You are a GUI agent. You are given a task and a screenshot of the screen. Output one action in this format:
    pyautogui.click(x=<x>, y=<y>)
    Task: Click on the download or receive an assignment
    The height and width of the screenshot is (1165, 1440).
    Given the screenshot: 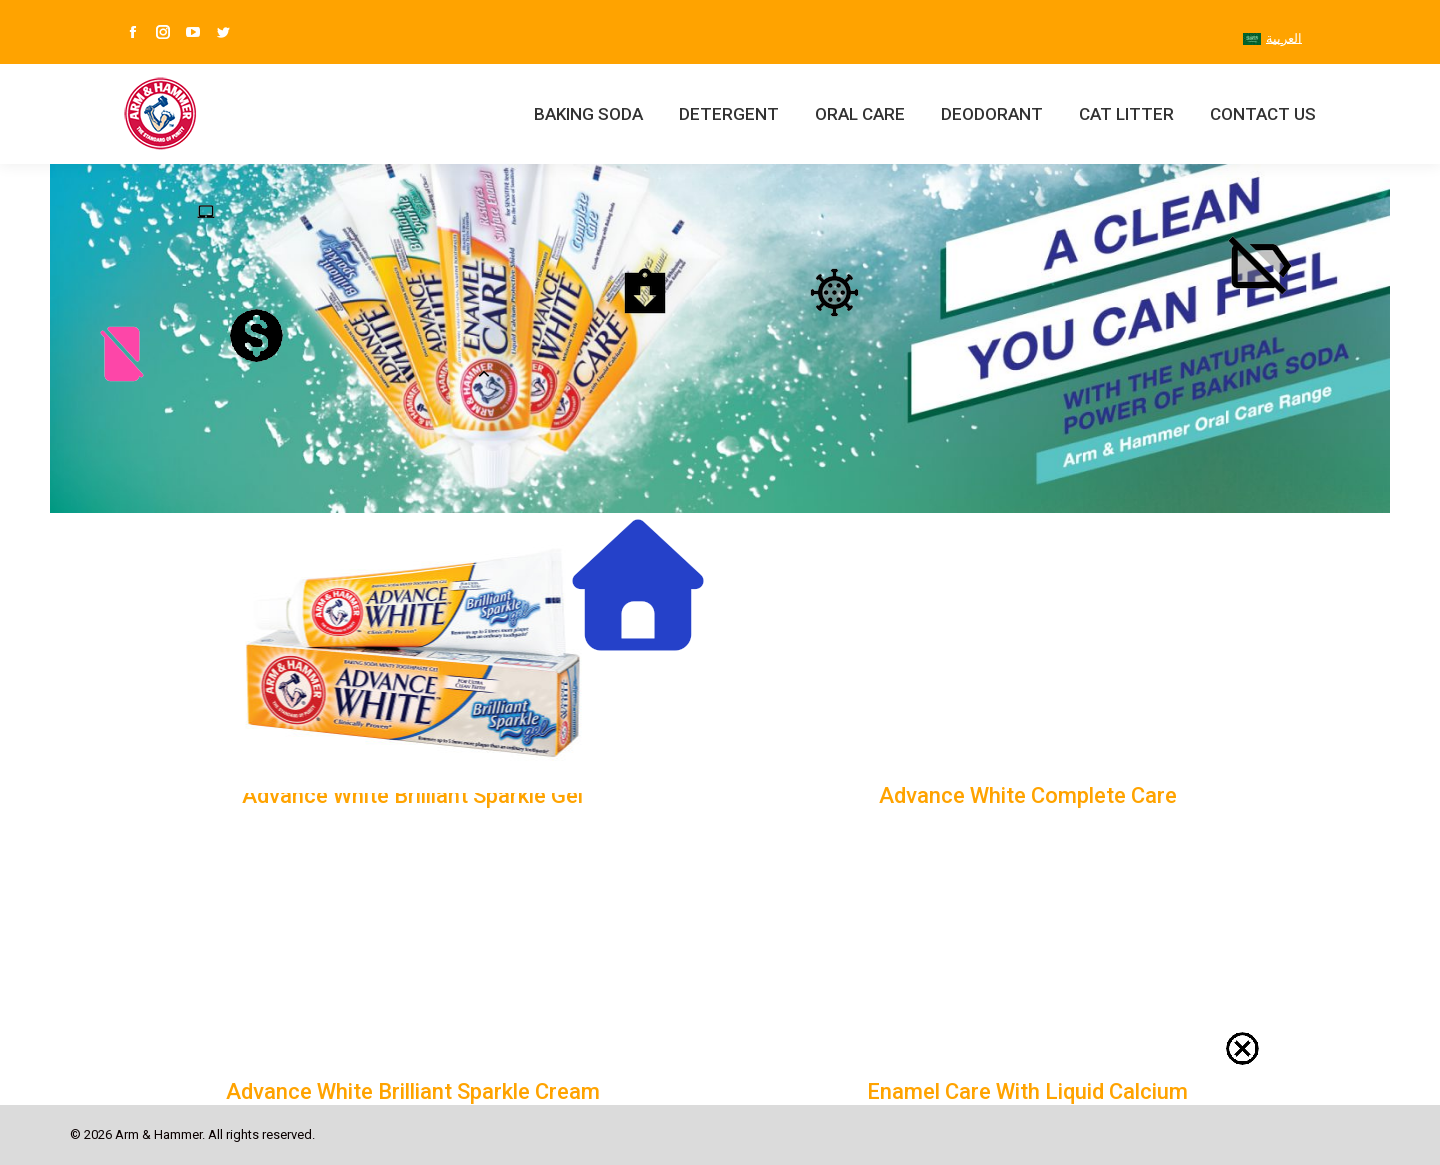 What is the action you would take?
    pyautogui.click(x=645, y=293)
    